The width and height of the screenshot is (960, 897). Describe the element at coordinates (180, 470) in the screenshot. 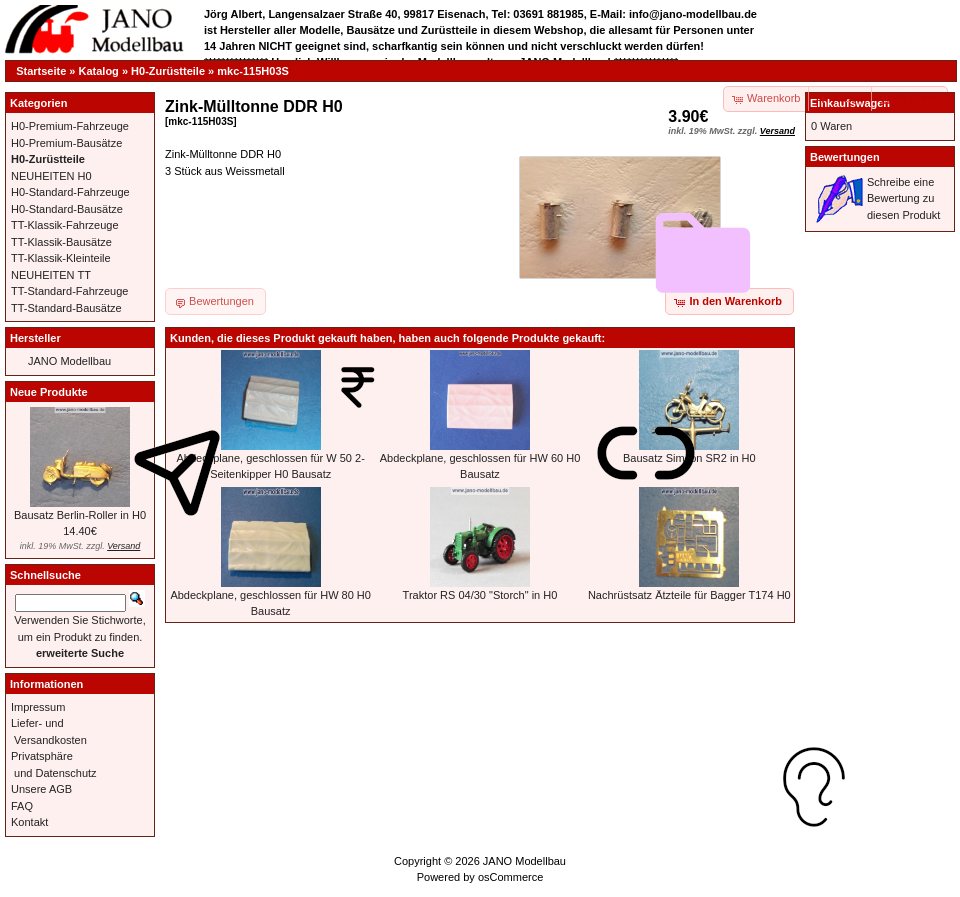

I see `send a message` at that location.